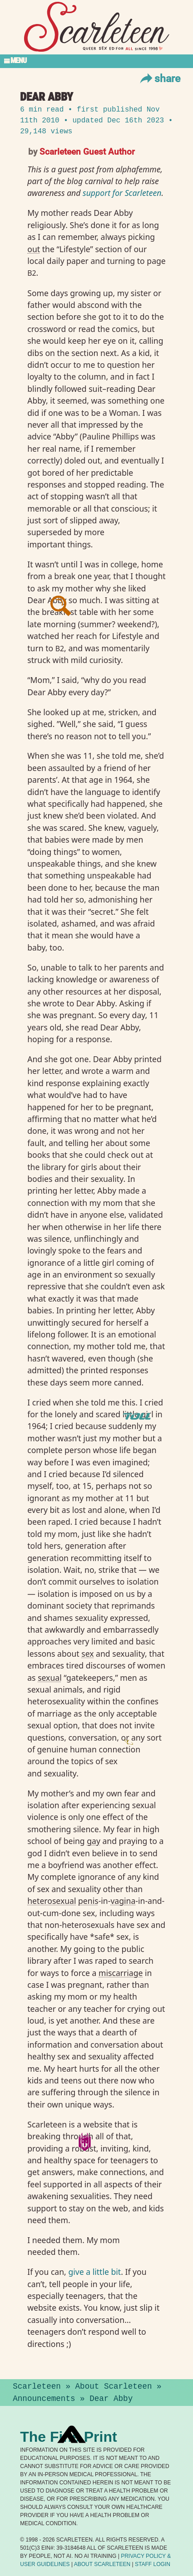 Image resolution: width=193 pixels, height=2576 pixels. I want to click on saturn brand logo, so click(129, 1742).